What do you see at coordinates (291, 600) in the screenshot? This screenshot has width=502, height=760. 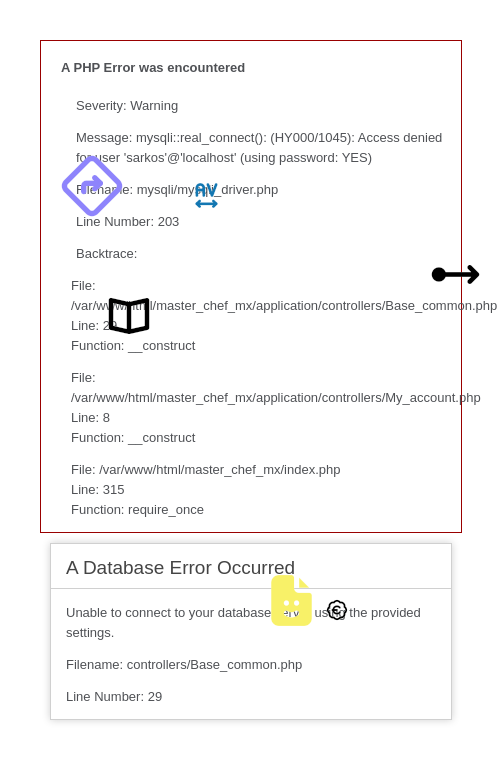 I see `view a friendly or positive document` at bounding box center [291, 600].